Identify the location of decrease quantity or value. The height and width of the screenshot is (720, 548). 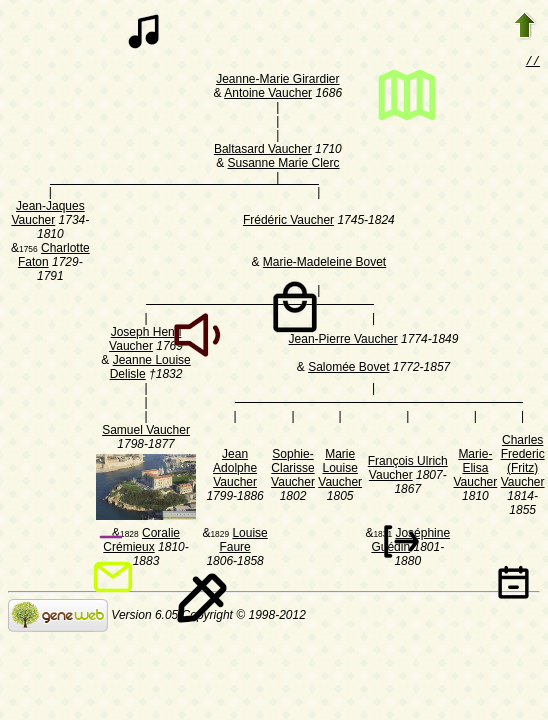
(111, 537).